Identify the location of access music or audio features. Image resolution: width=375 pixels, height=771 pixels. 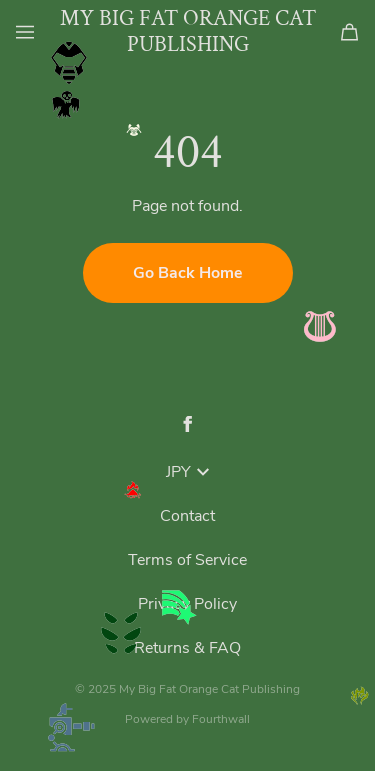
(320, 326).